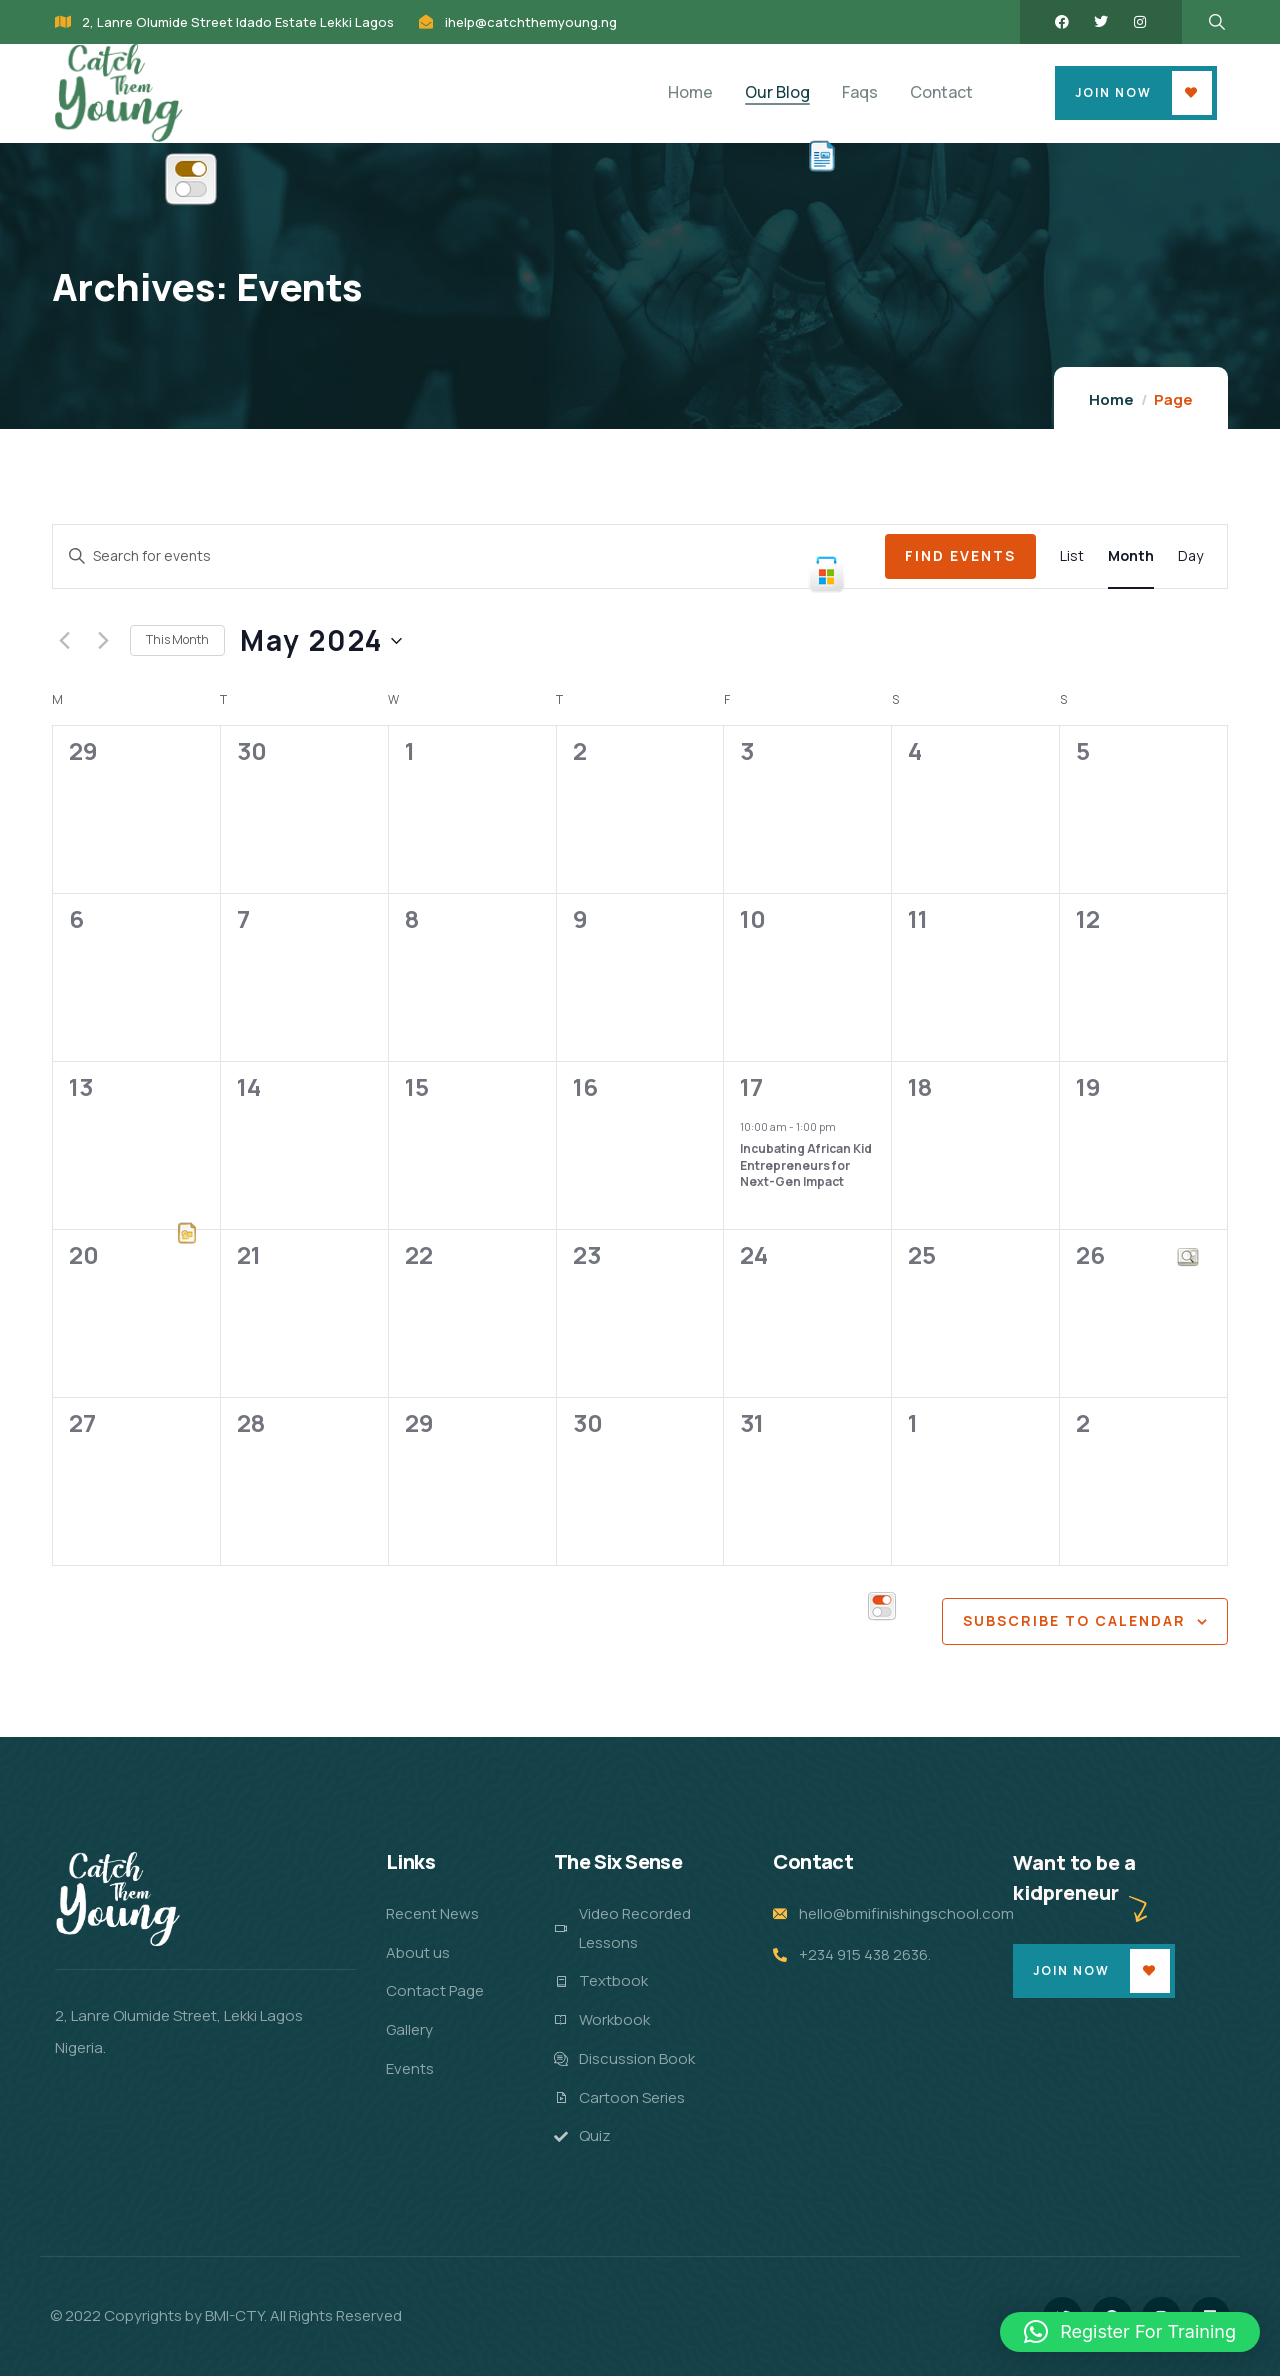 The image size is (1280, 2376). Describe the element at coordinates (822, 156) in the screenshot. I see `open a text document file` at that location.